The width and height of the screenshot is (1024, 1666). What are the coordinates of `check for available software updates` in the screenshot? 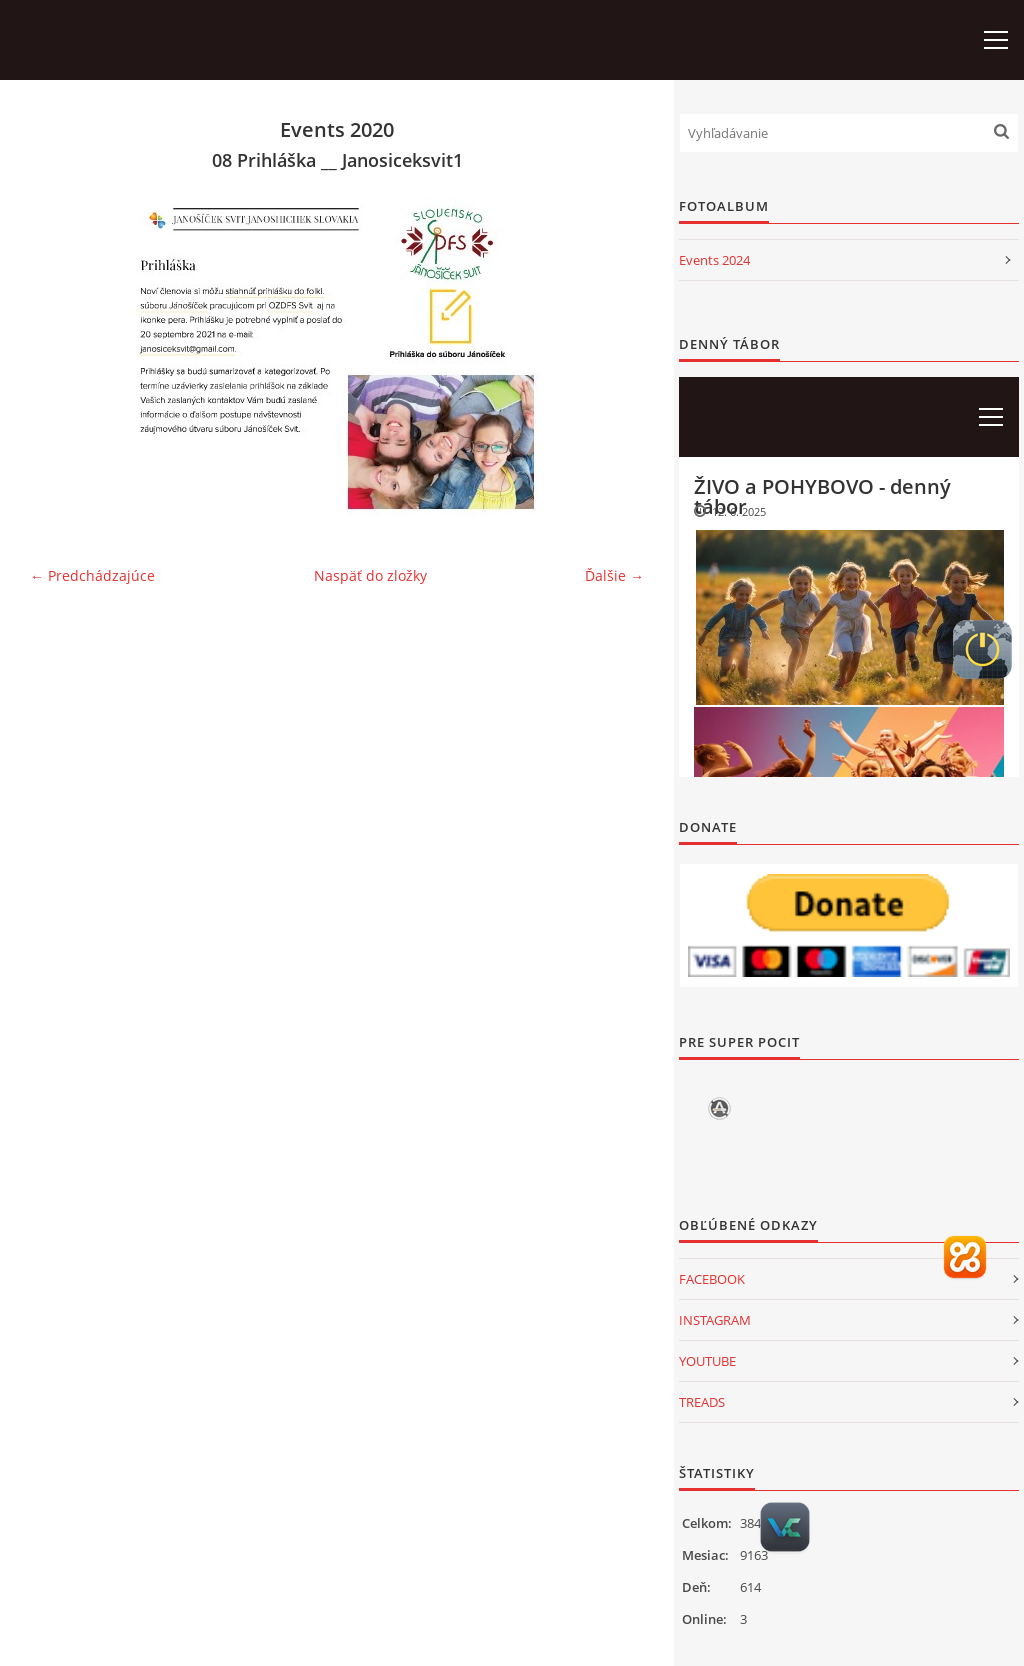 It's located at (719, 1108).